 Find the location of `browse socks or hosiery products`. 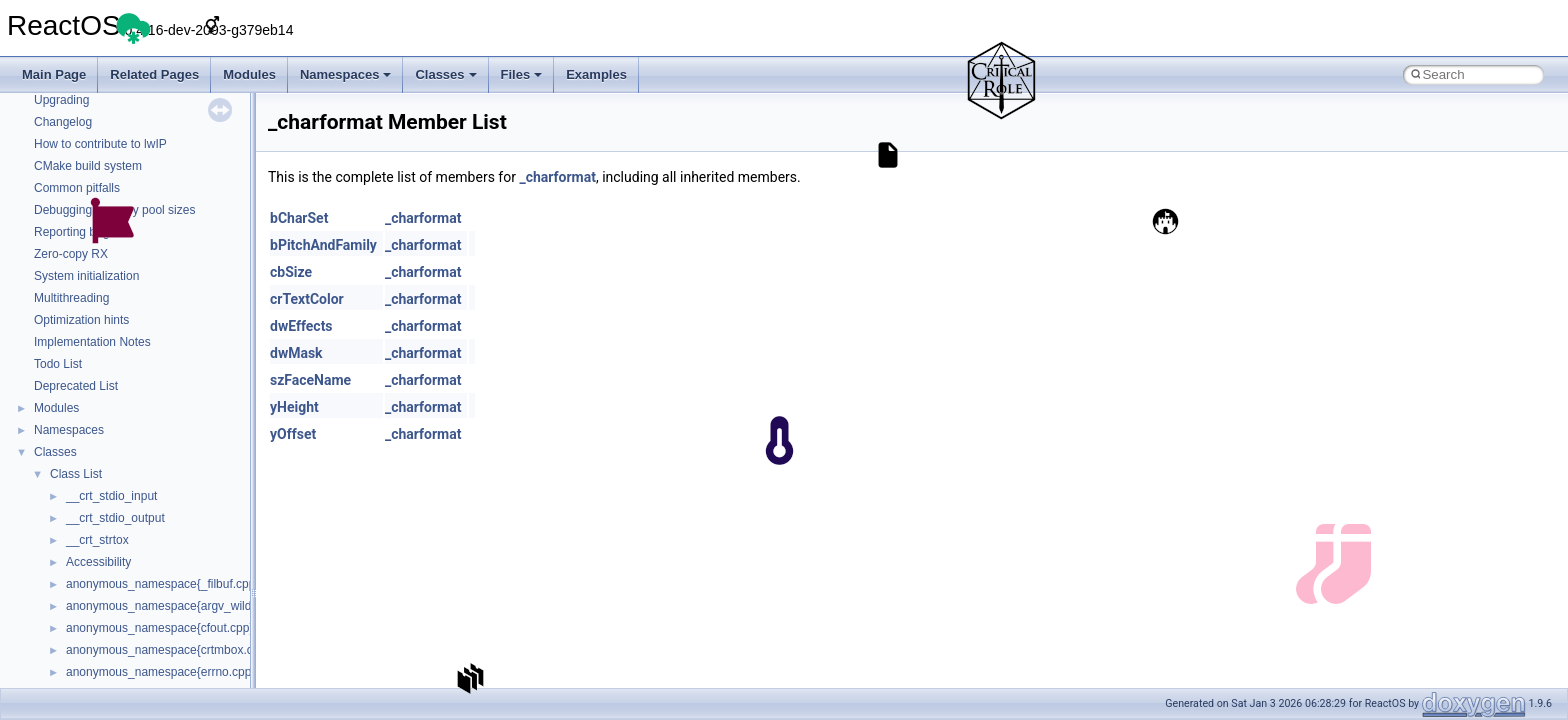

browse socks or hosiery products is located at coordinates (1336, 564).